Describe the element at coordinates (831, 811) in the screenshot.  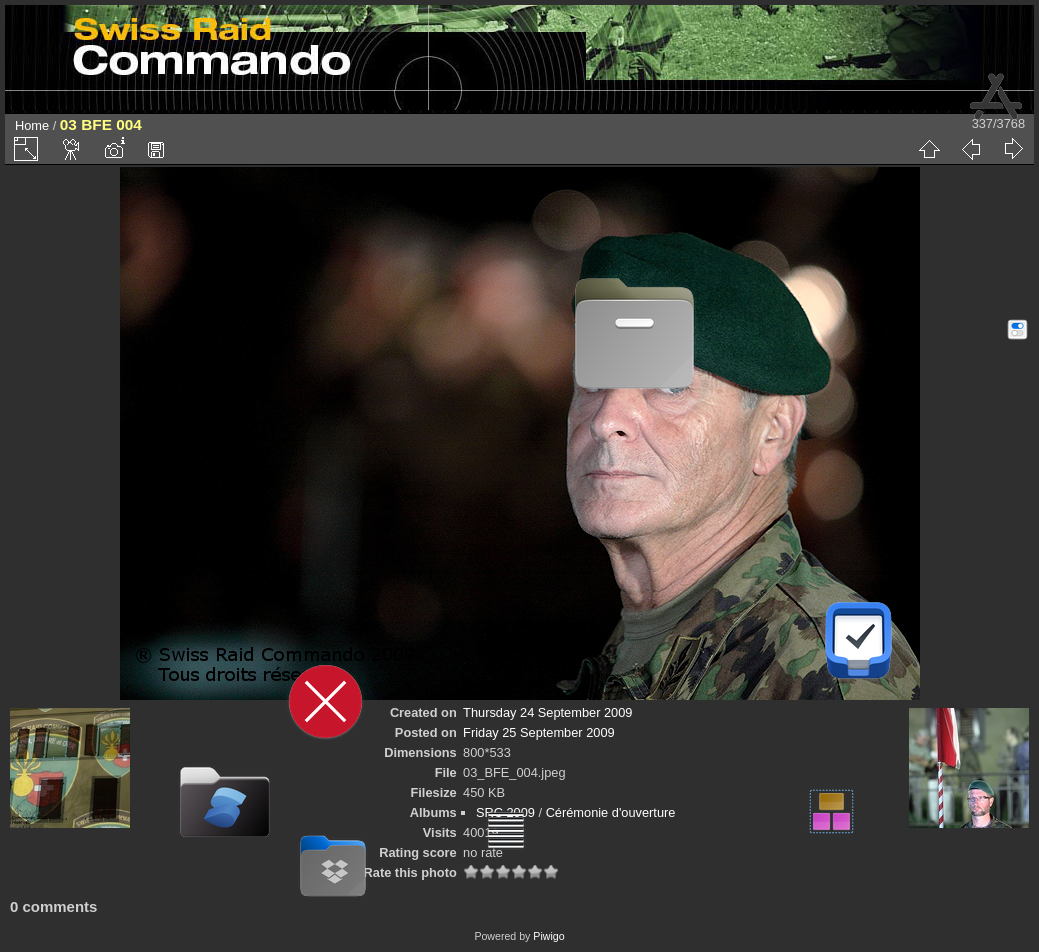
I see `select all items in the current view` at that location.